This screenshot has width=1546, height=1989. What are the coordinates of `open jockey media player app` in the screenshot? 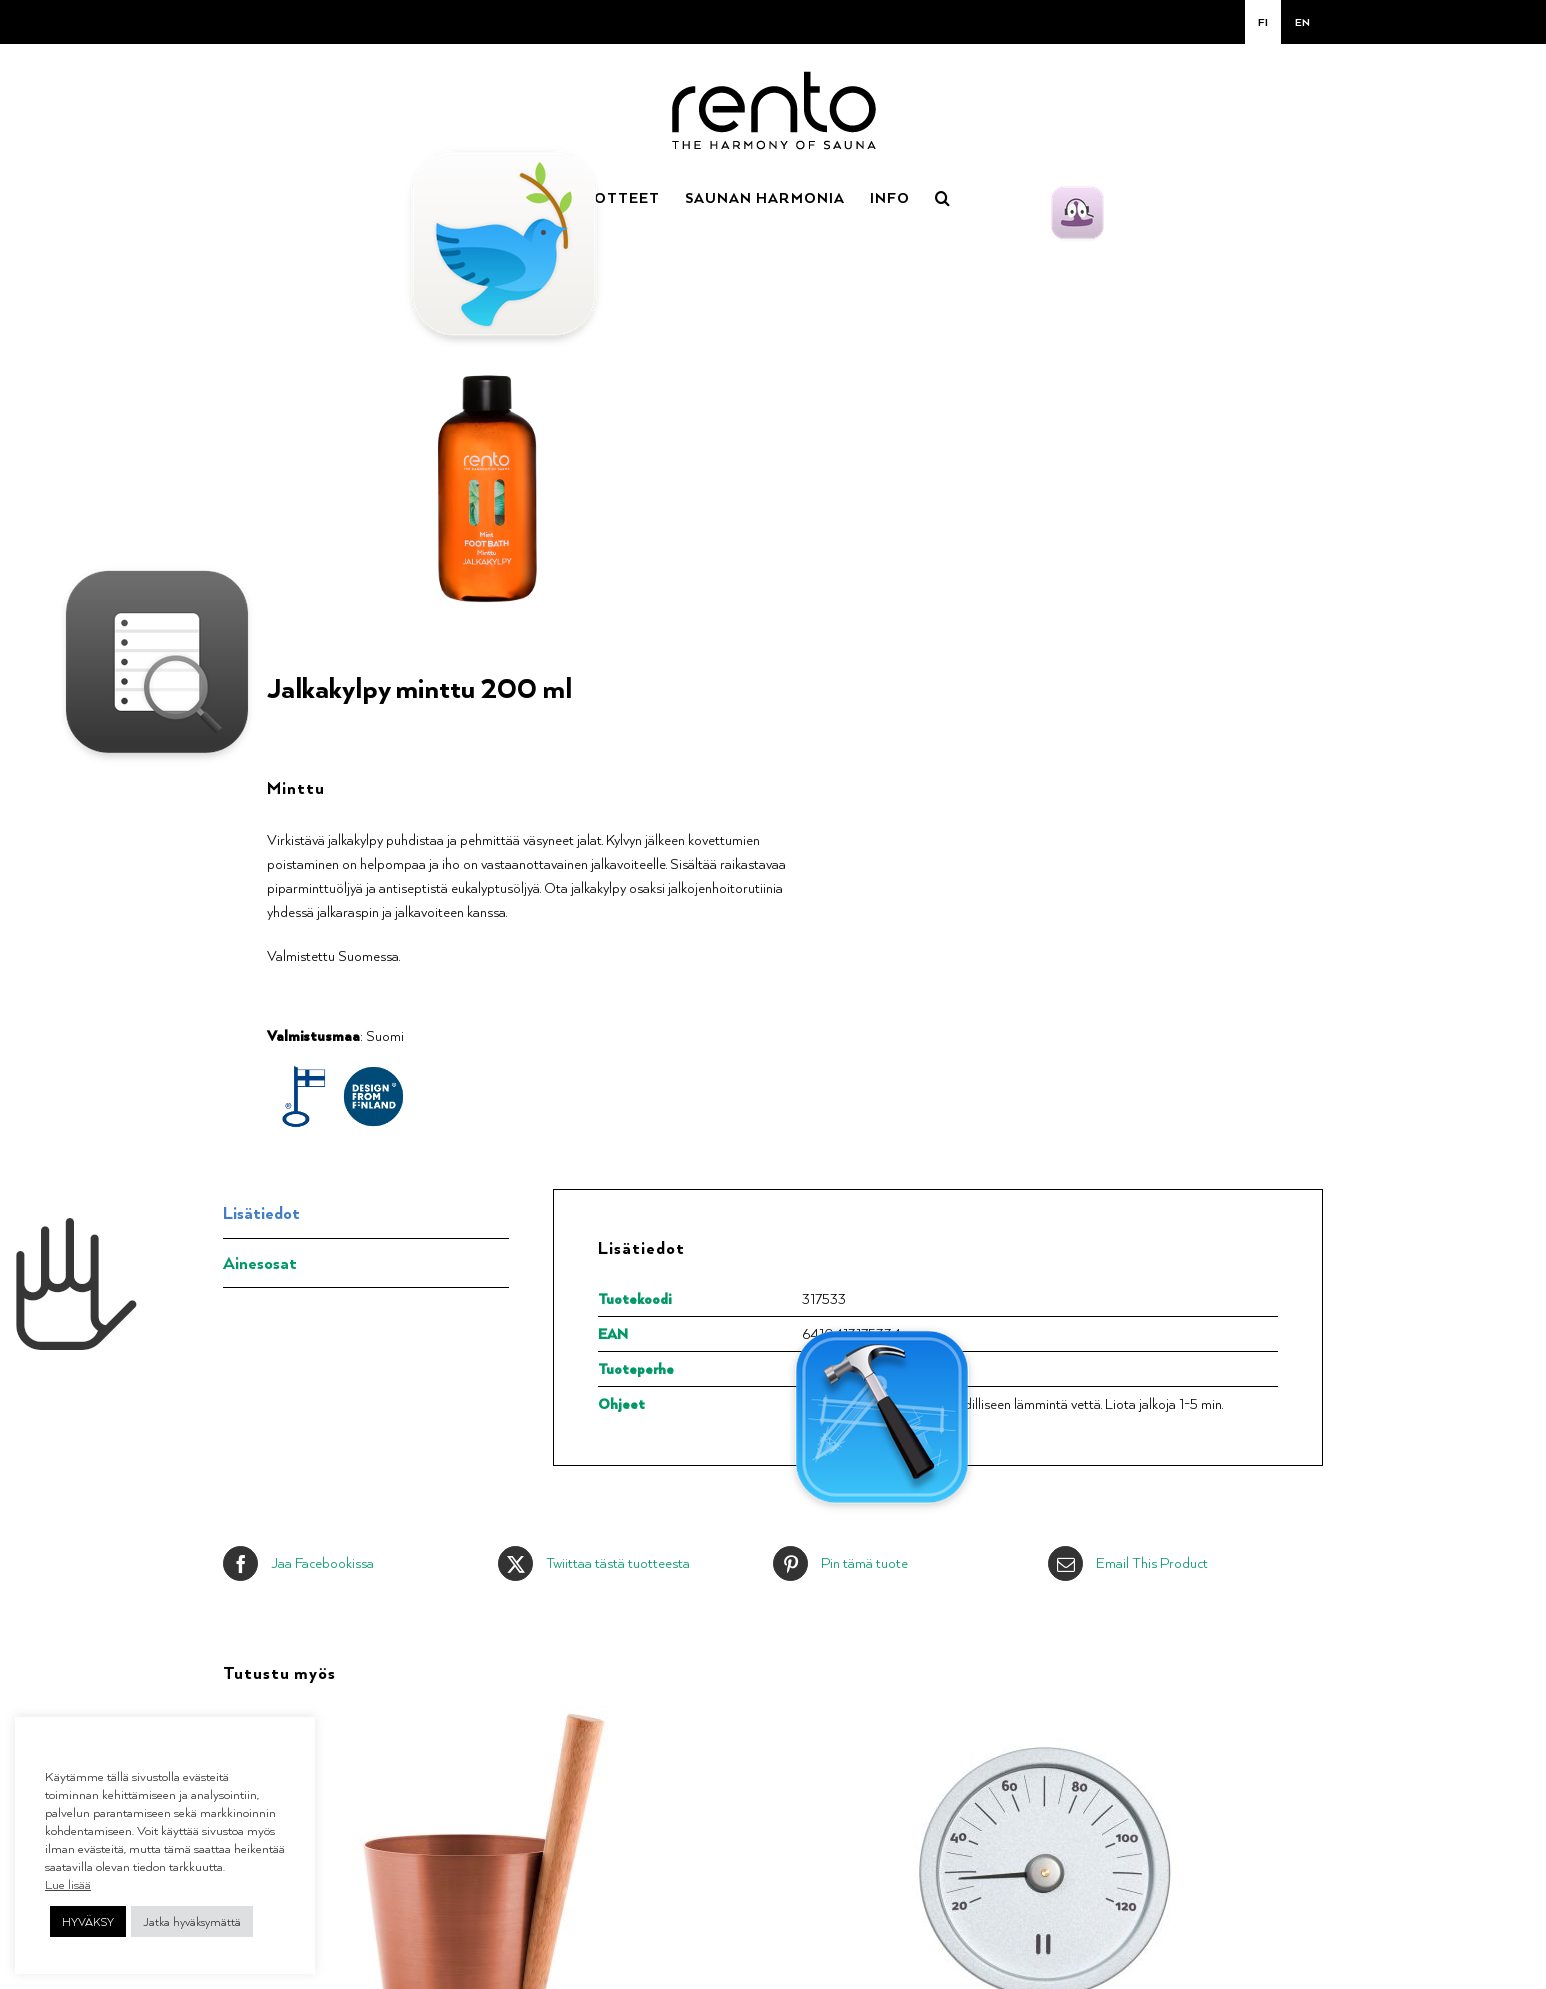 It's located at (882, 1417).